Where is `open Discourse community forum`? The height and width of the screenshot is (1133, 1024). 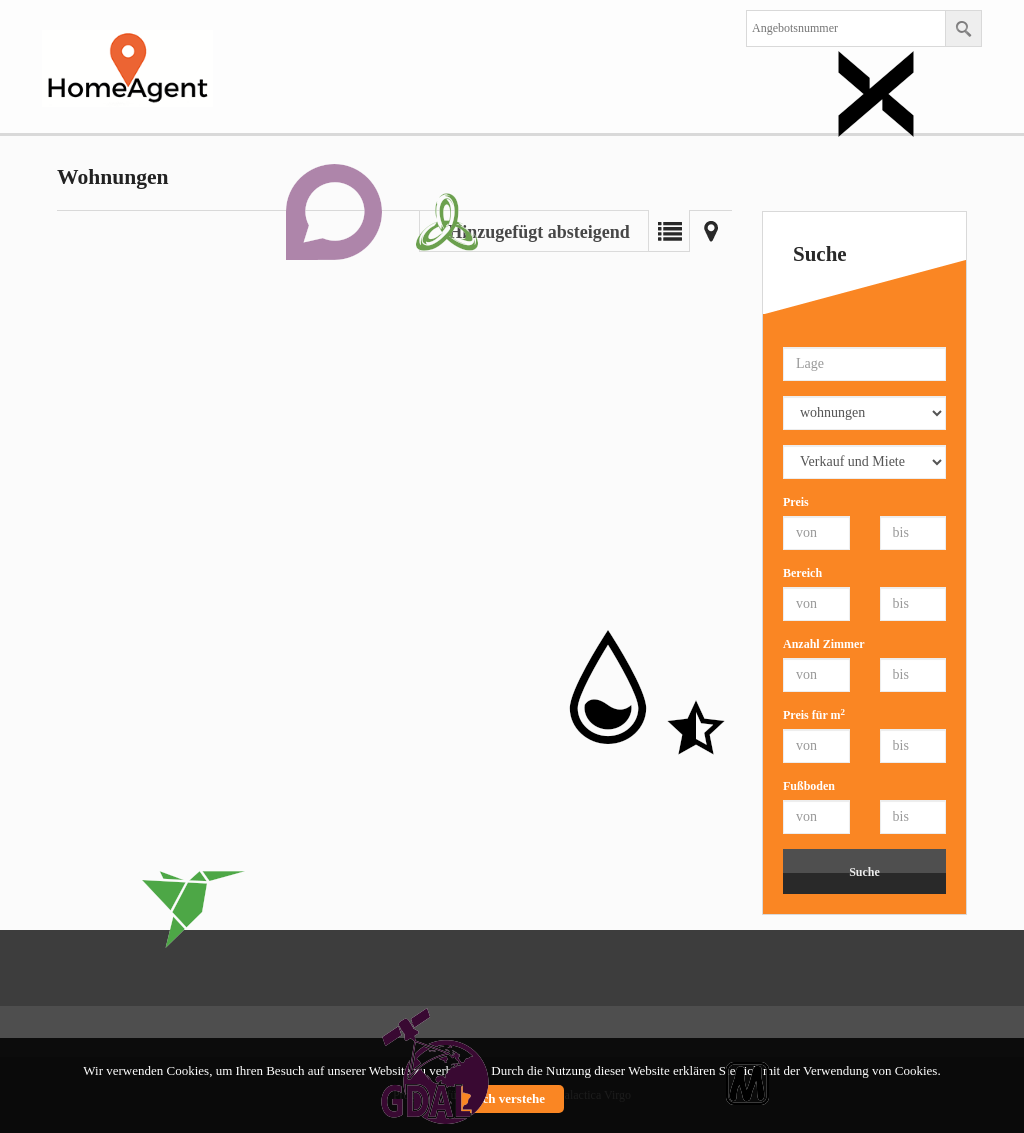
open Discourse community forum is located at coordinates (334, 212).